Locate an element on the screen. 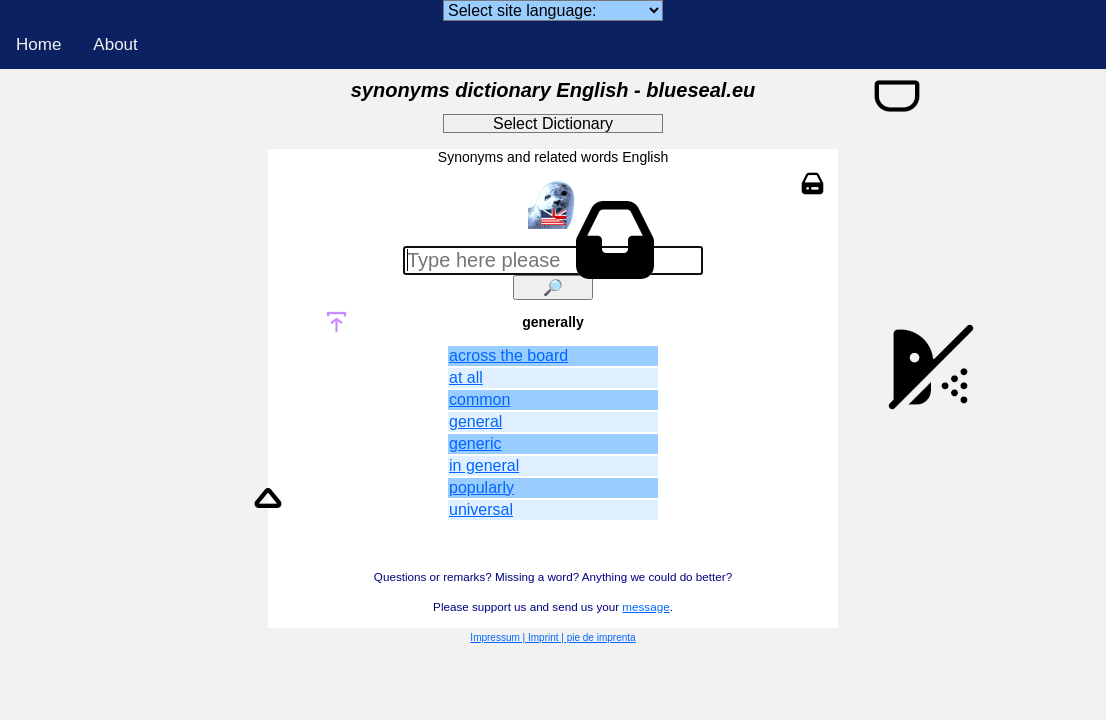  container or card element with rounded bottom corners is located at coordinates (897, 96).